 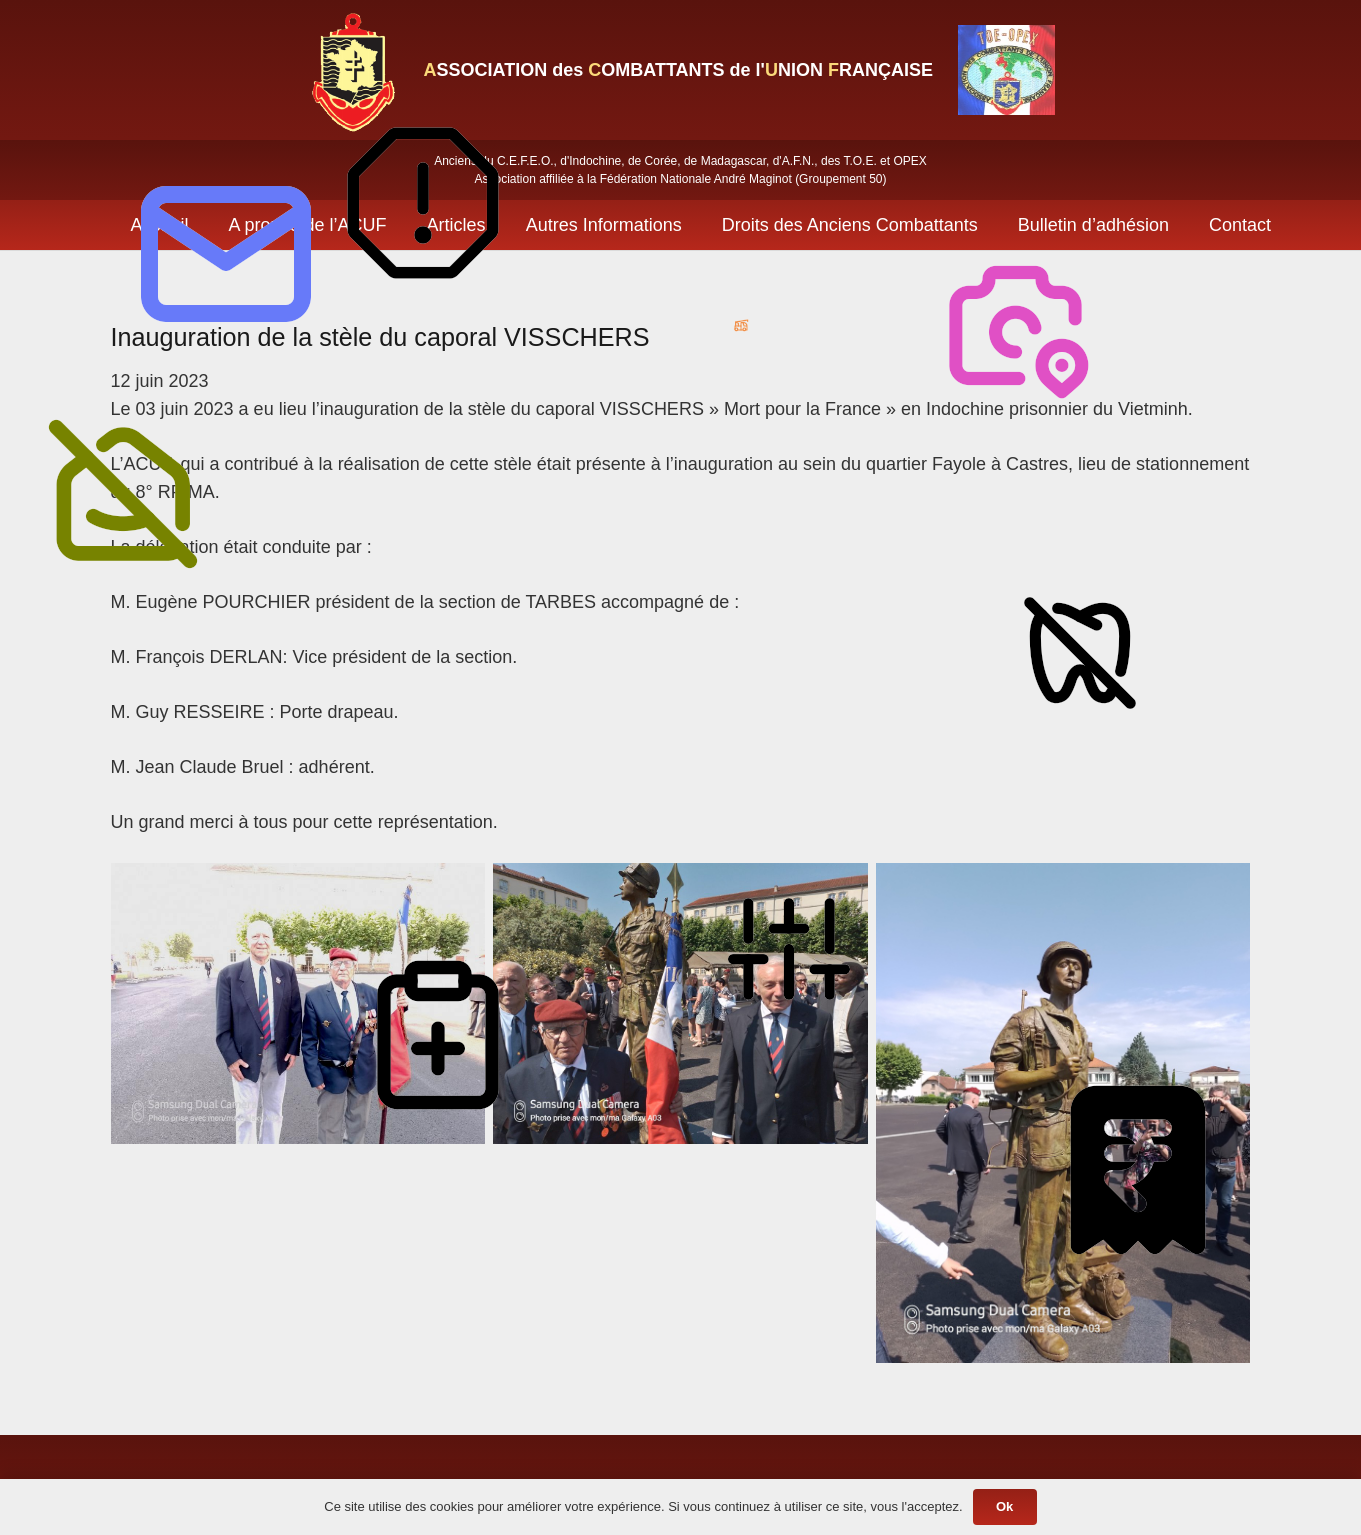 What do you see at coordinates (789, 949) in the screenshot?
I see `adjust settings or preferences` at bounding box center [789, 949].